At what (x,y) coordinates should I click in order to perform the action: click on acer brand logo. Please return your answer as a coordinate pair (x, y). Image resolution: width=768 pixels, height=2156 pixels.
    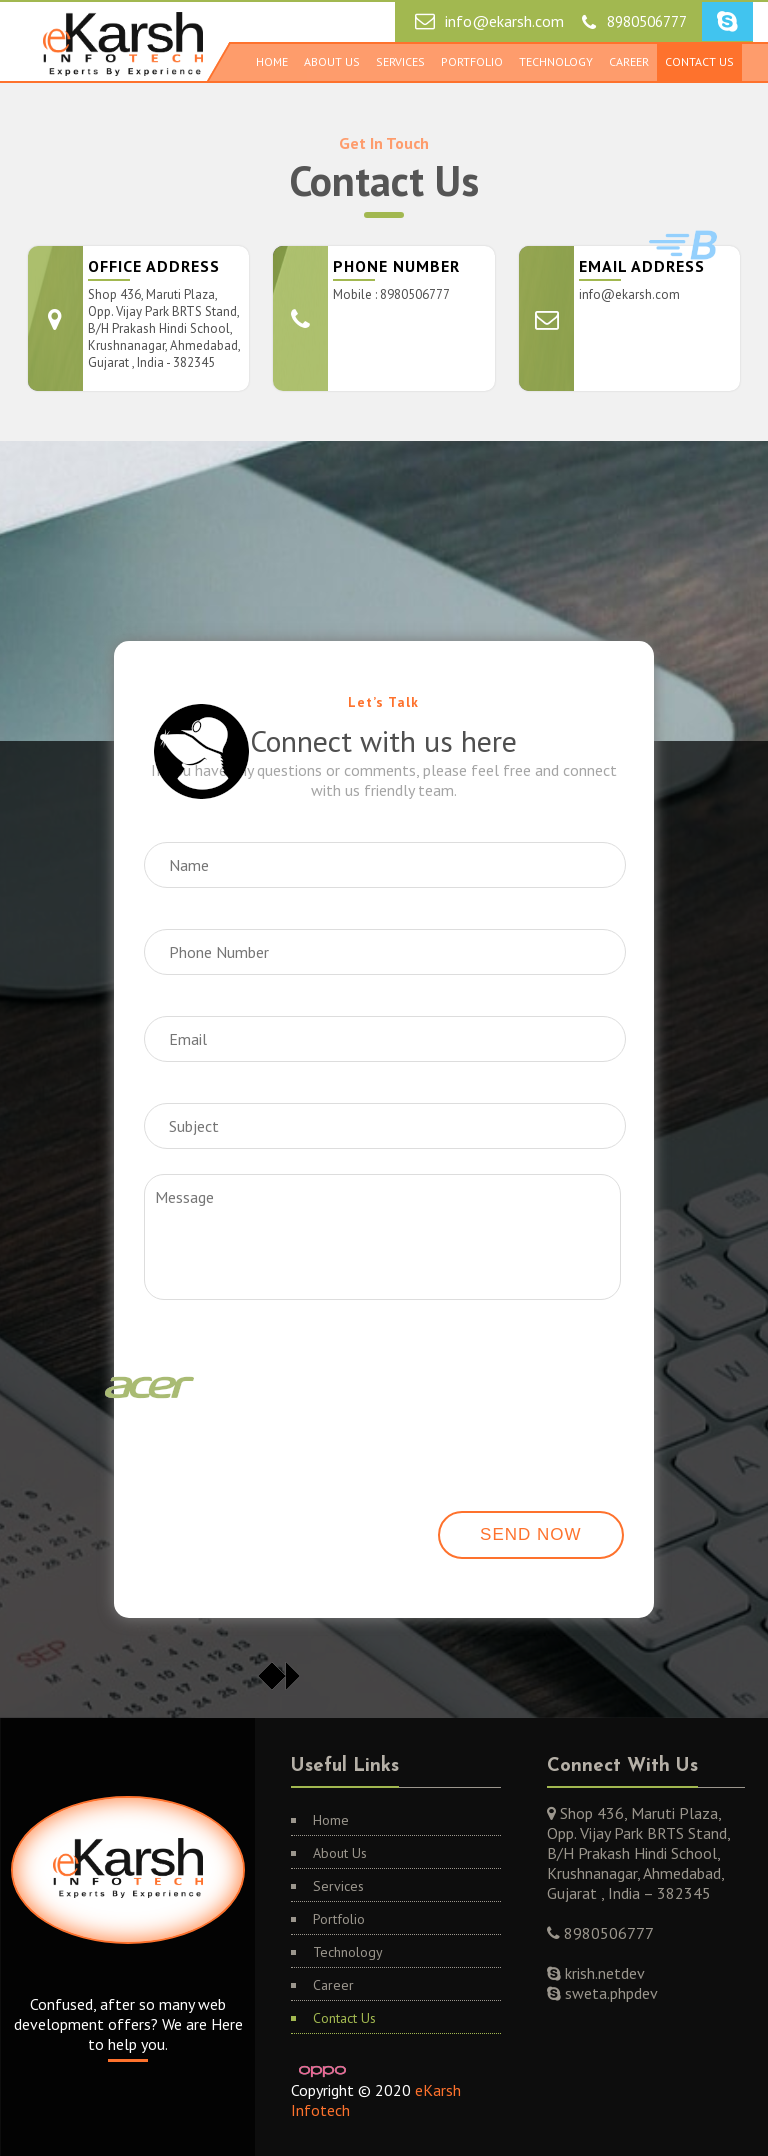
    Looking at the image, I should click on (149, 1387).